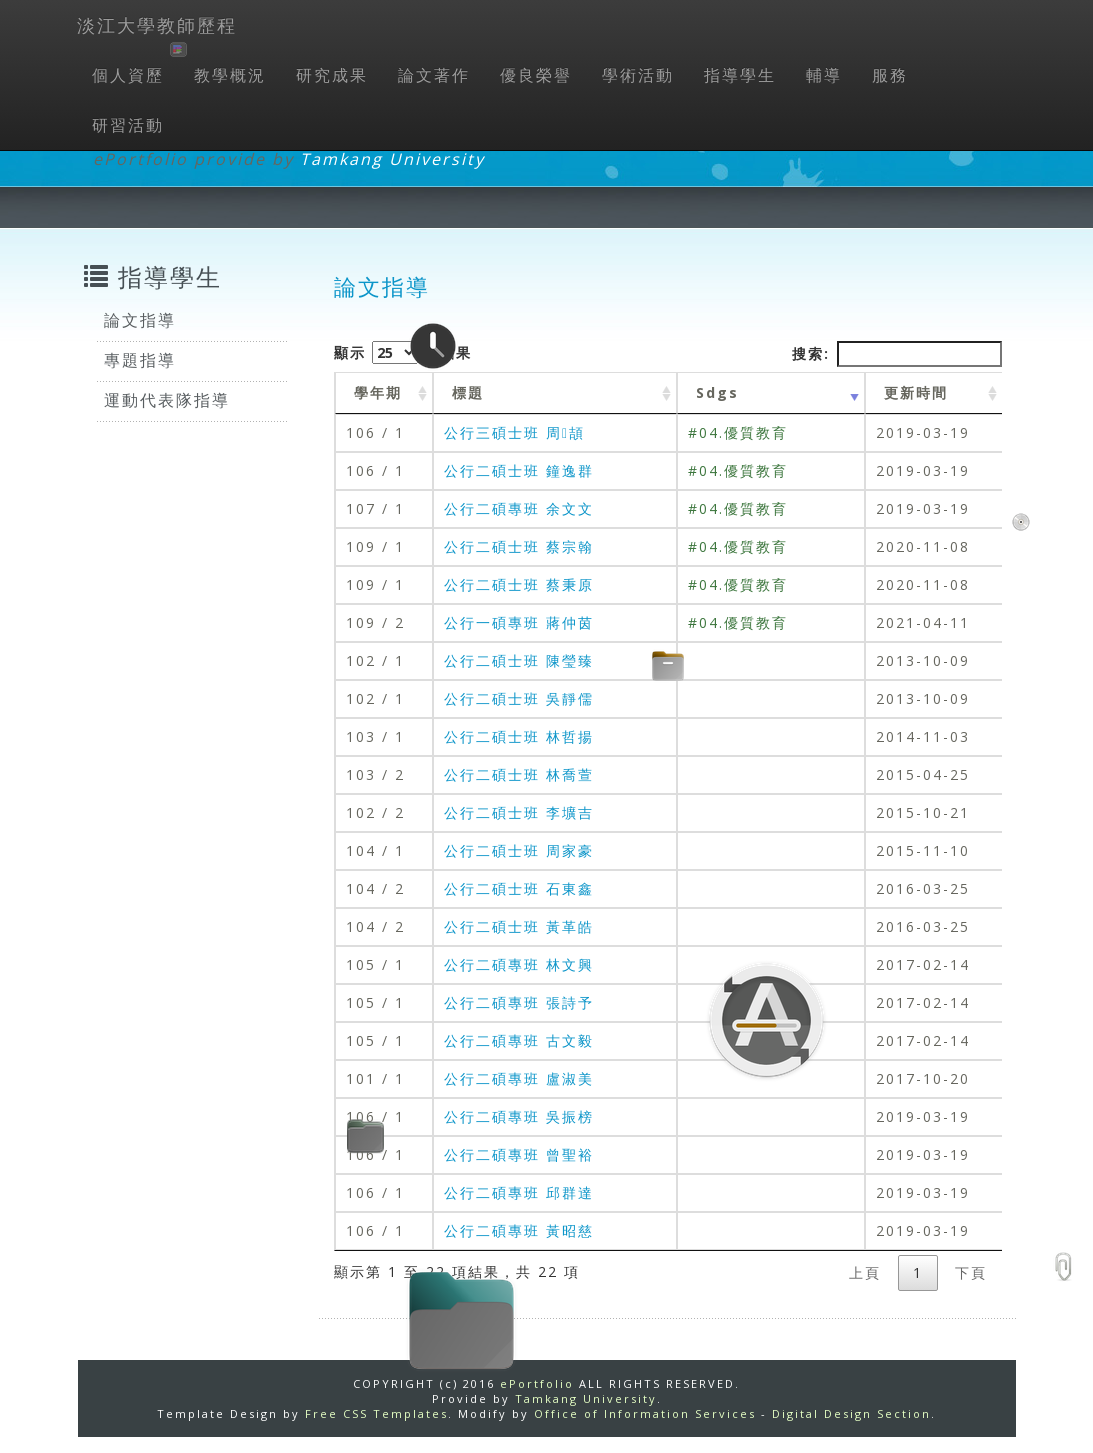  I want to click on open the software update manager, so click(766, 1020).